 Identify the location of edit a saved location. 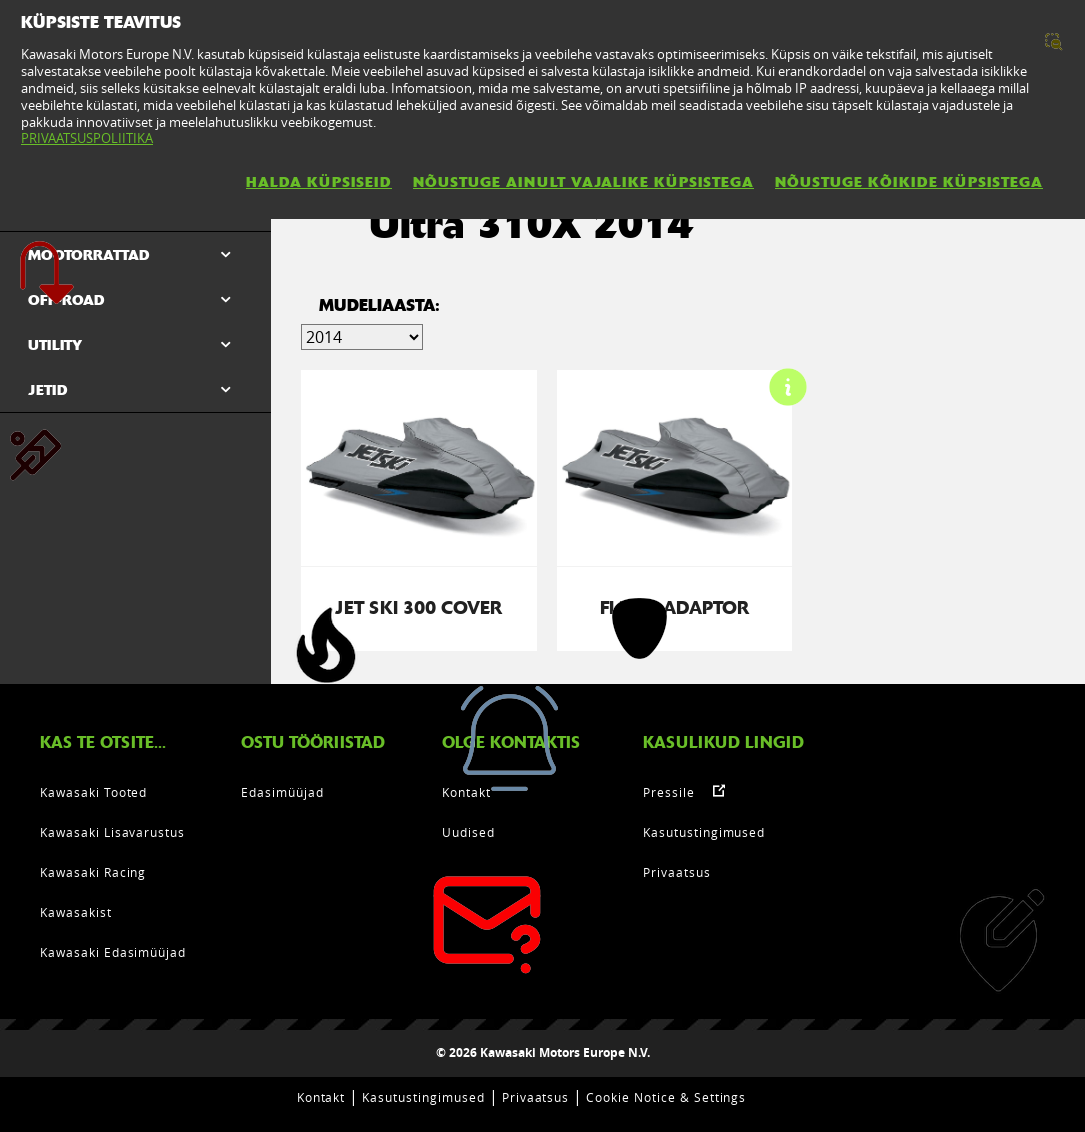
(998, 944).